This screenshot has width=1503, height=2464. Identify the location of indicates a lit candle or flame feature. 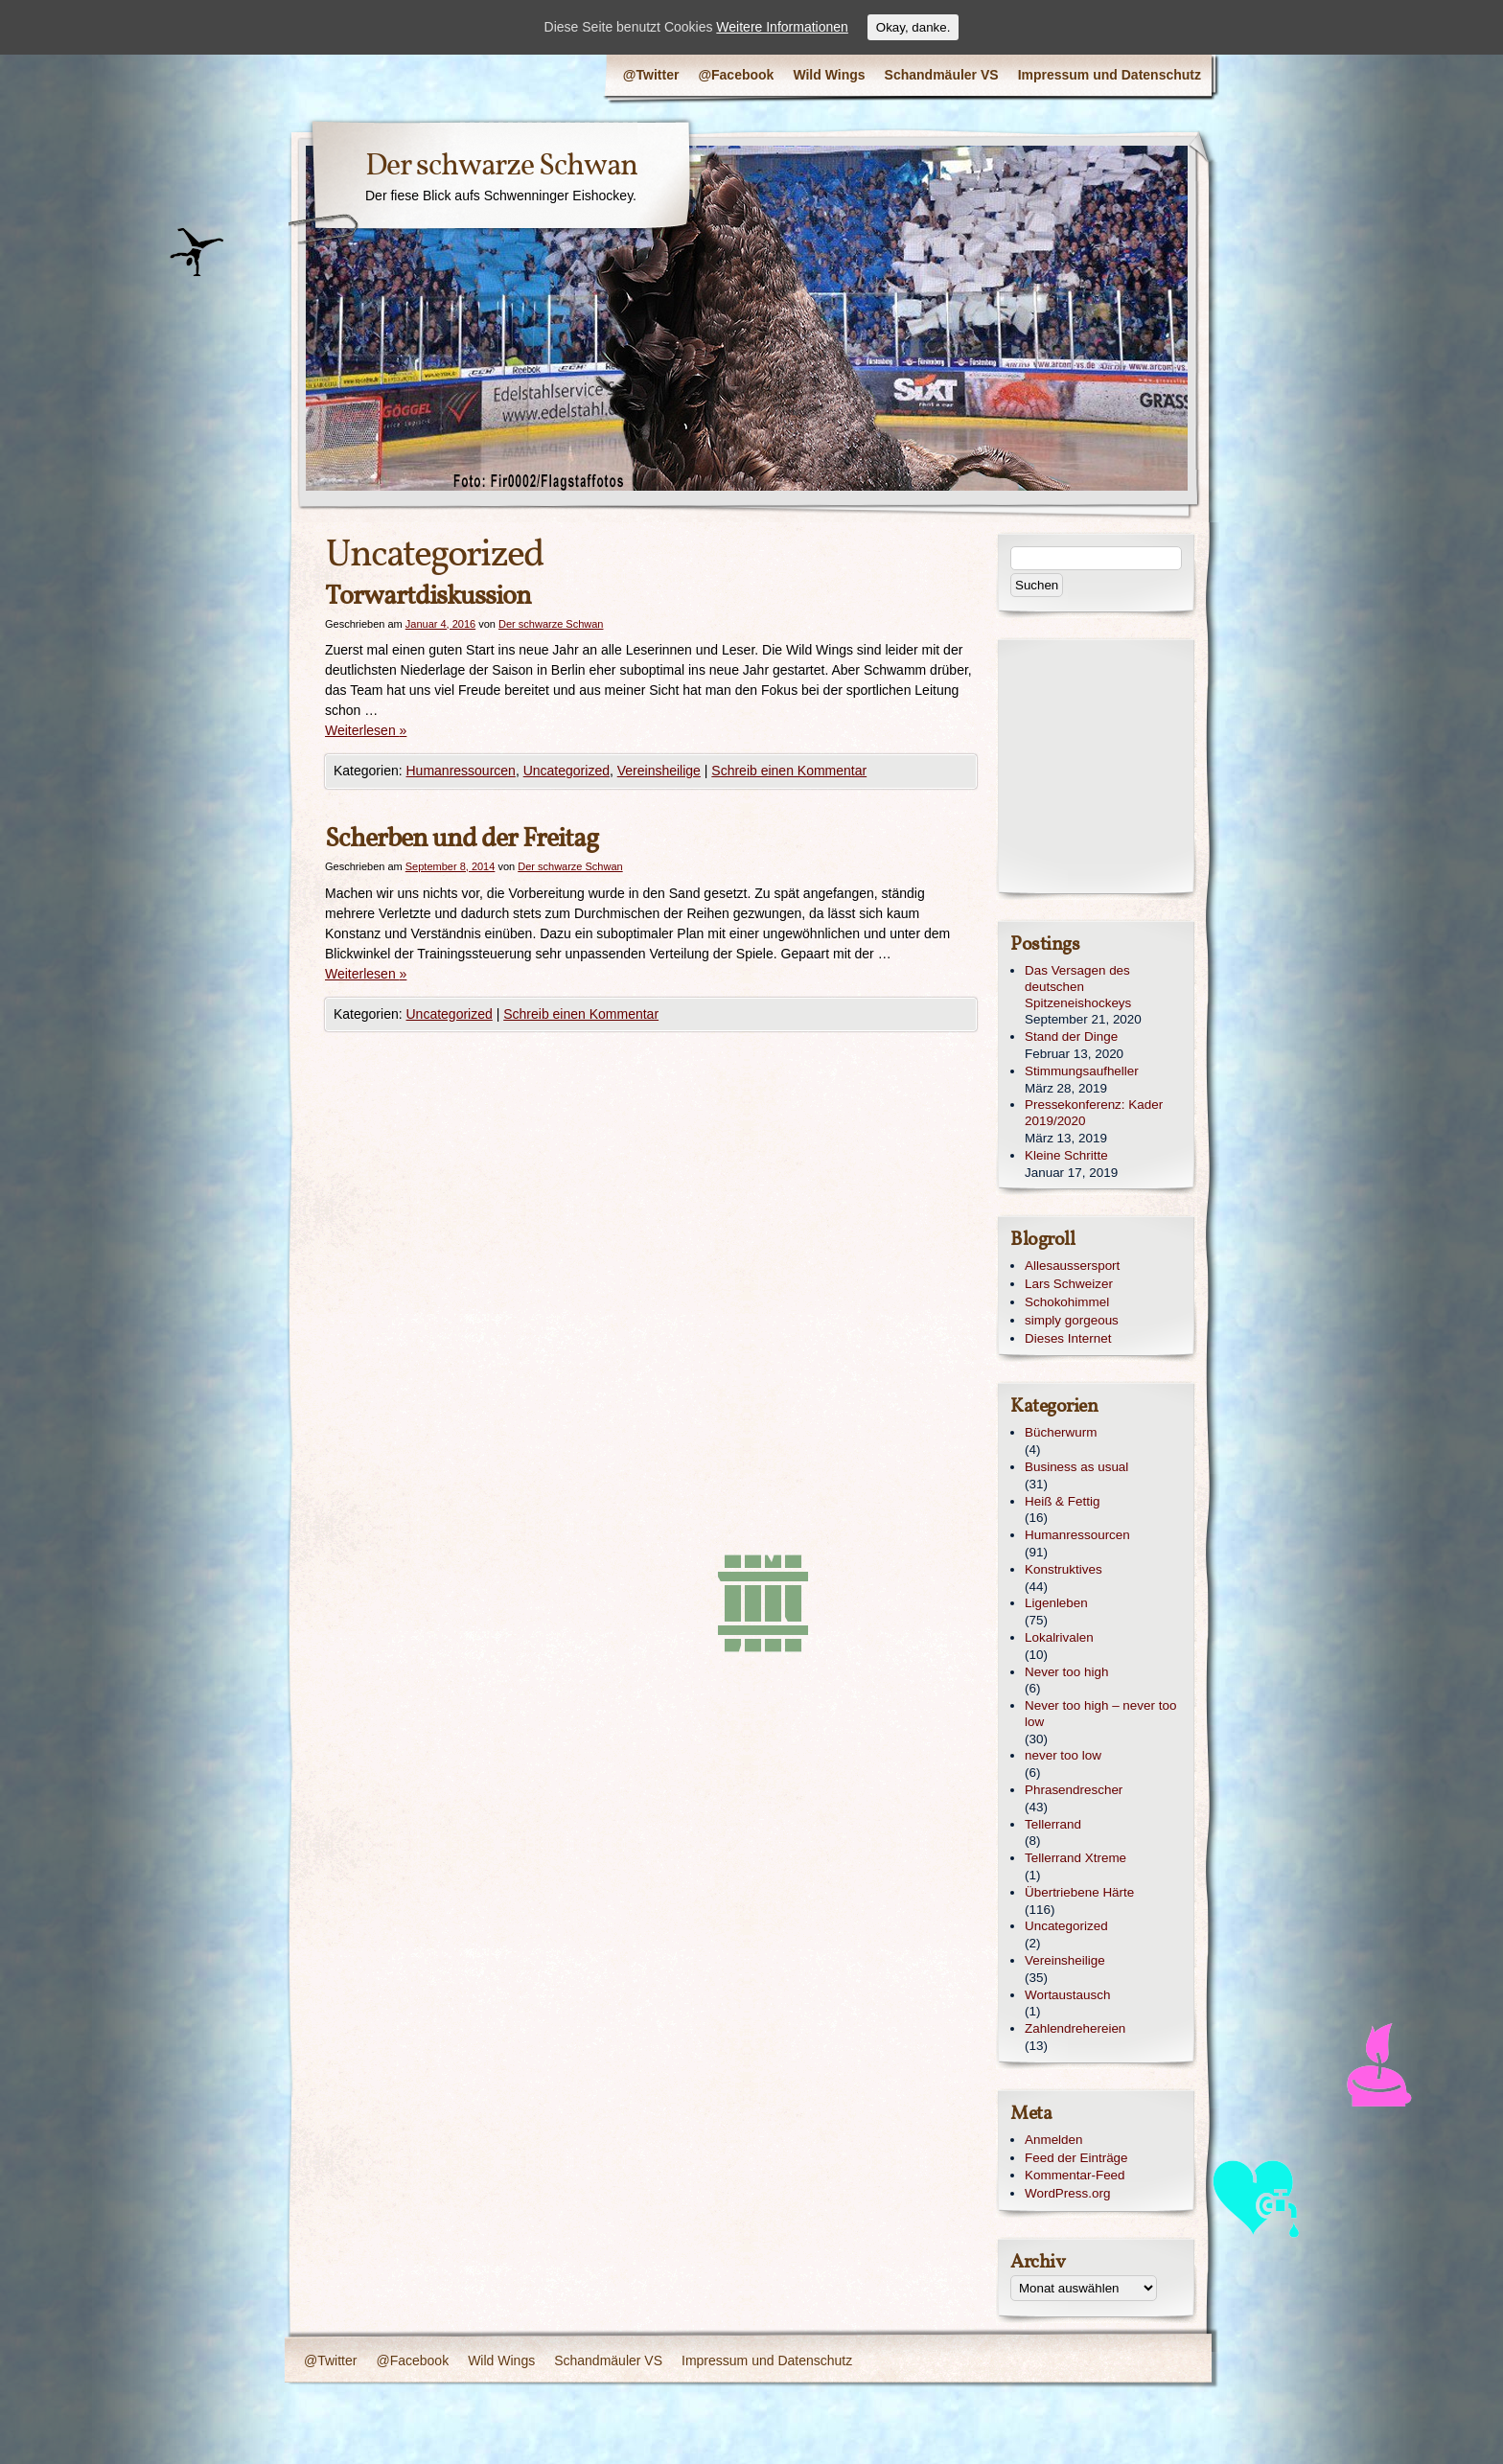
(1378, 2065).